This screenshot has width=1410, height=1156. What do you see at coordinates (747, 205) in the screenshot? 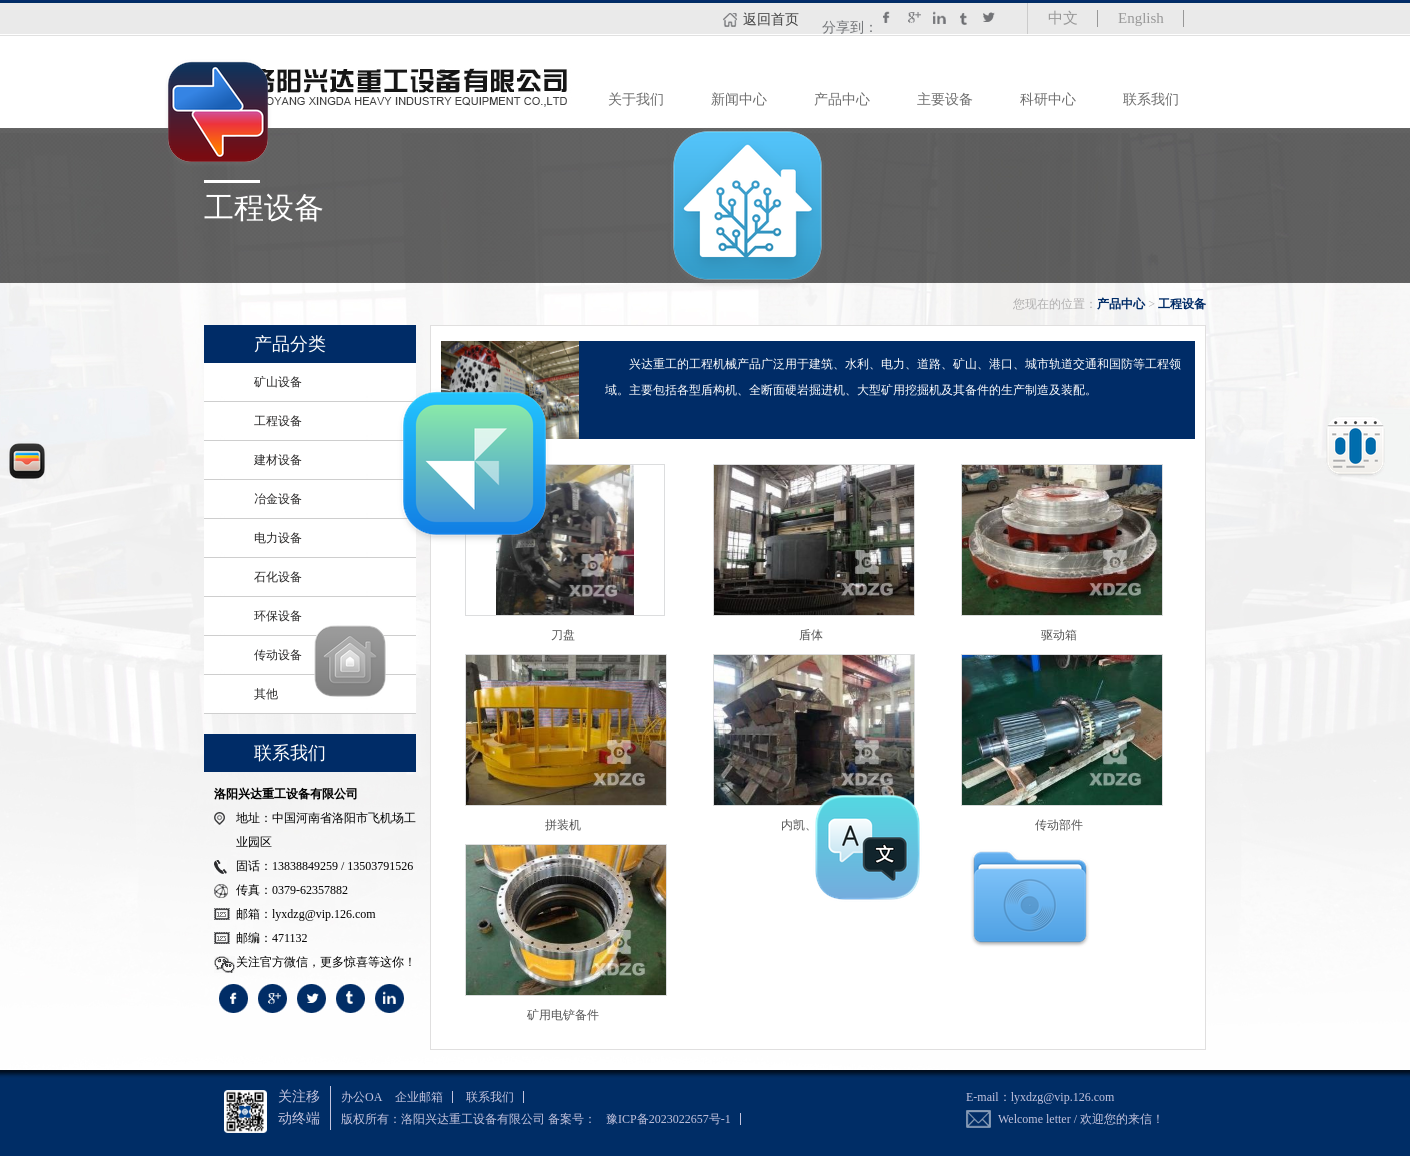
I see `open the home assistant app` at bounding box center [747, 205].